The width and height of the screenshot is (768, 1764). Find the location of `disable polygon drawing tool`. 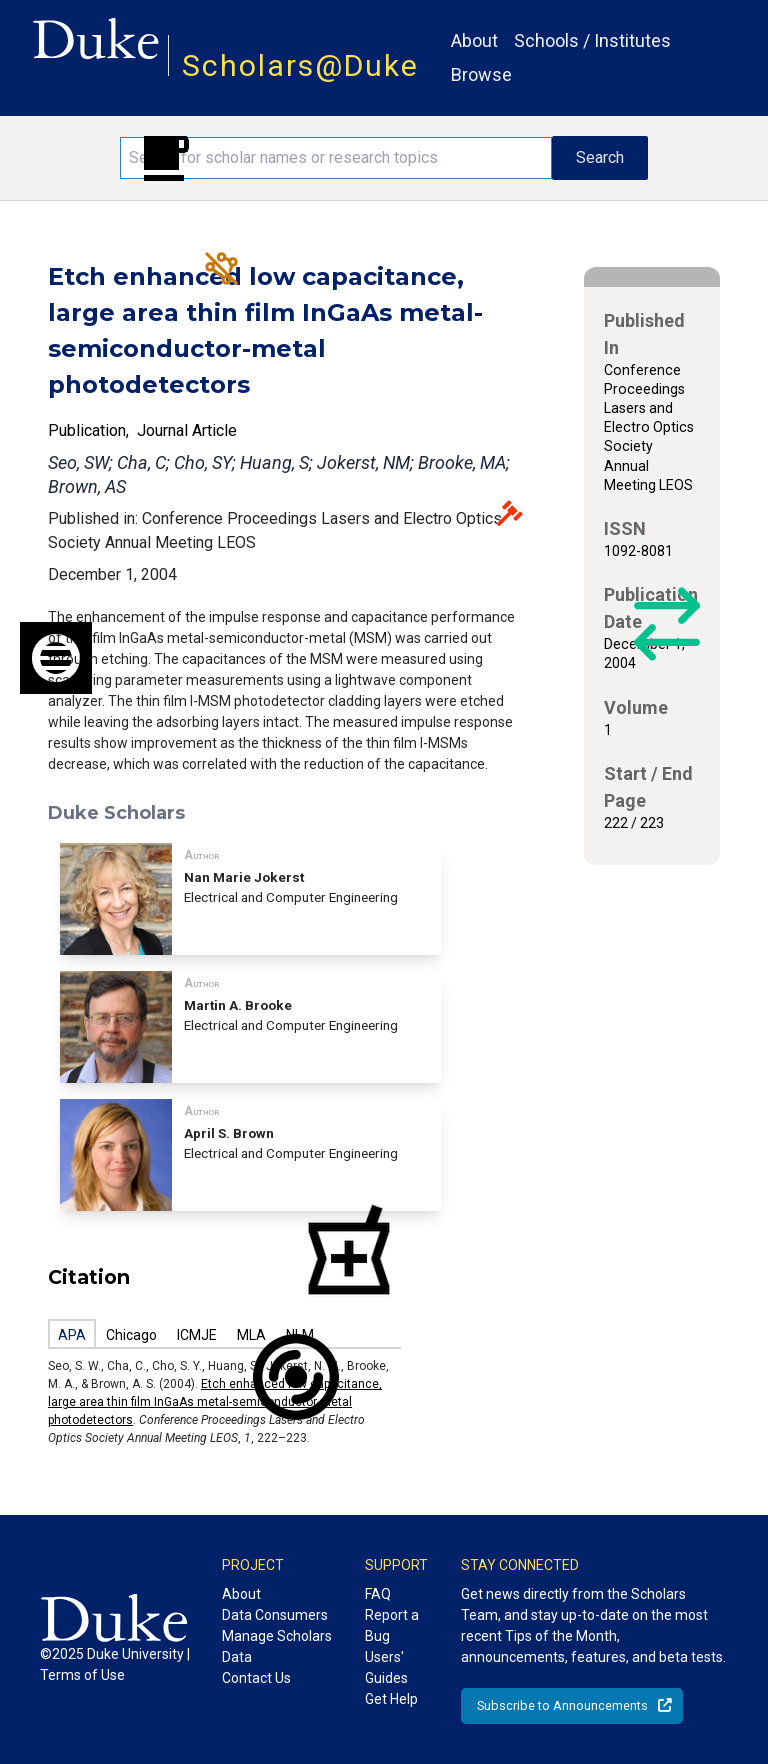

disable polygon drawing tool is located at coordinates (221, 268).